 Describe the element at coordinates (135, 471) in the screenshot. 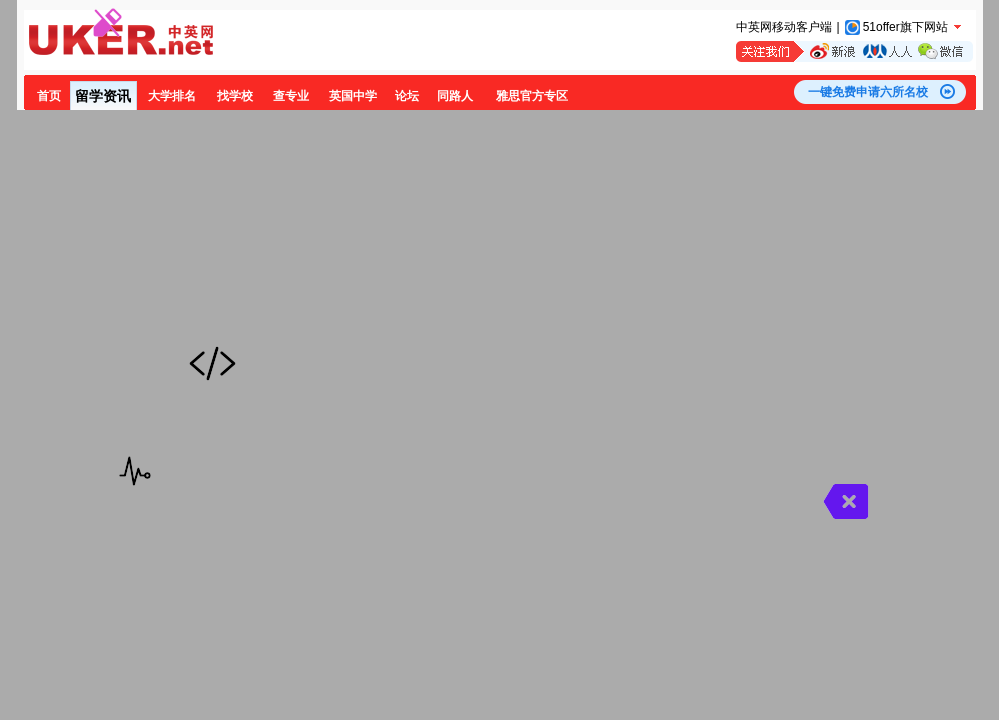

I see `view health or heart rate data` at that location.